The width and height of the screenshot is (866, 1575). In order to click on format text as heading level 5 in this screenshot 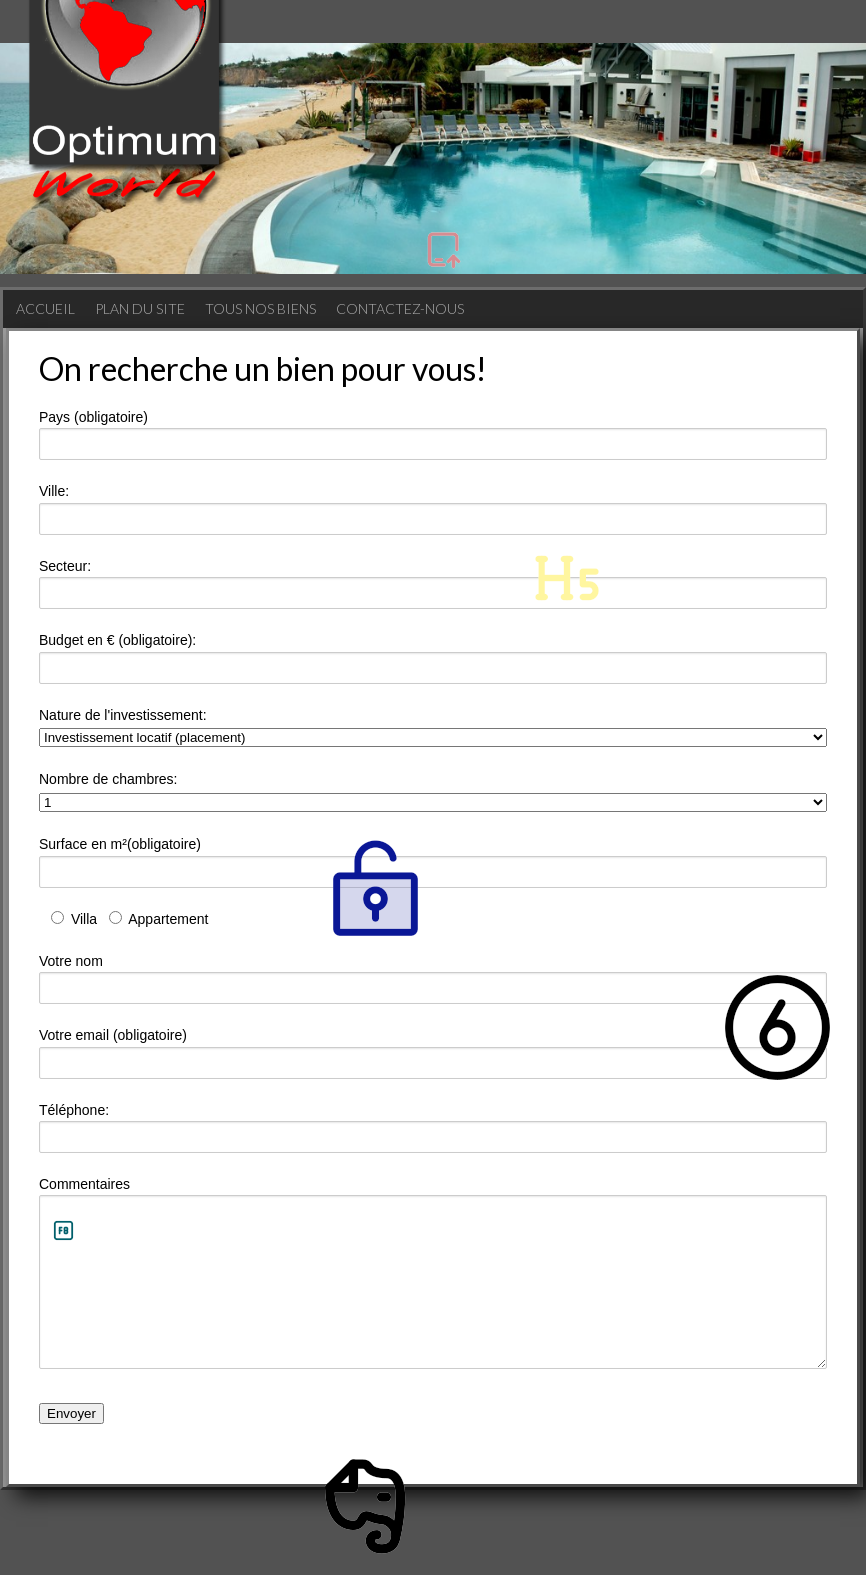, I will do `click(567, 578)`.